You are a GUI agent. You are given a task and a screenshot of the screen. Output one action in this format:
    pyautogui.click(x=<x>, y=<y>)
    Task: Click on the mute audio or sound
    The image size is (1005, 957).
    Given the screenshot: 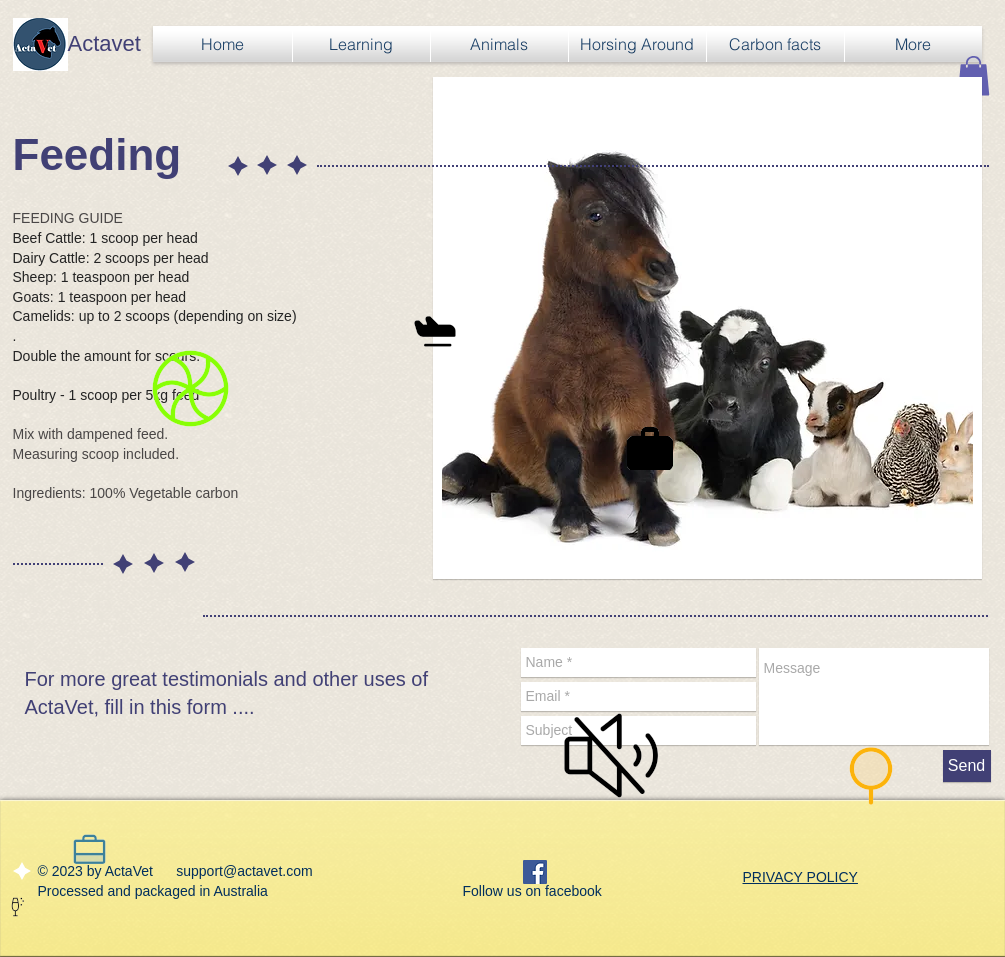 What is the action you would take?
    pyautogui.click(x=609, y=755)
    